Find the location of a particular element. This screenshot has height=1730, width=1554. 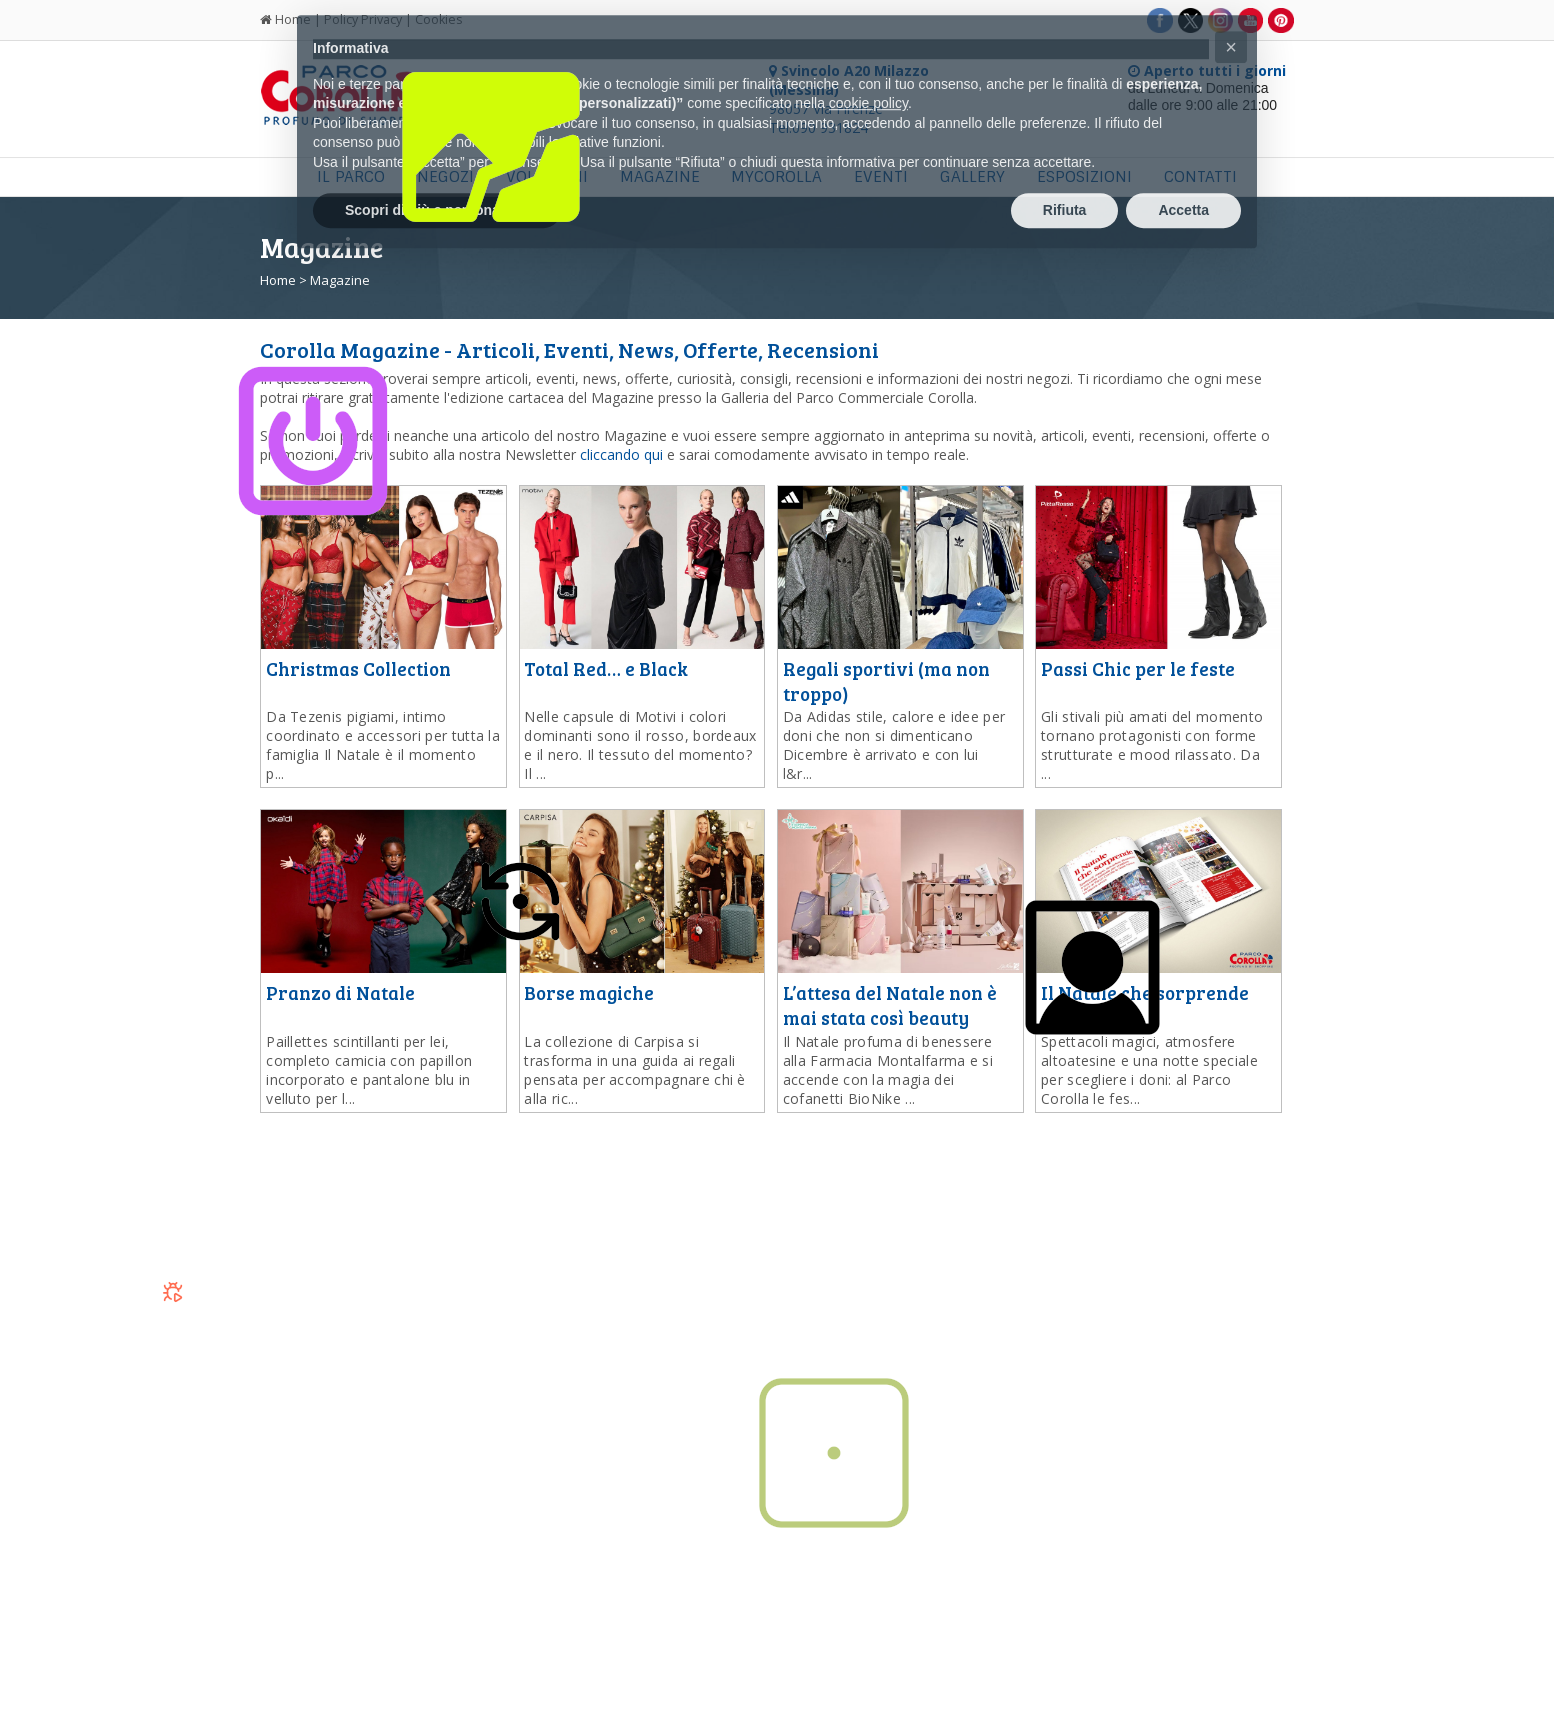

refresh or sync with status indicator is located at coordinates (520, 901).